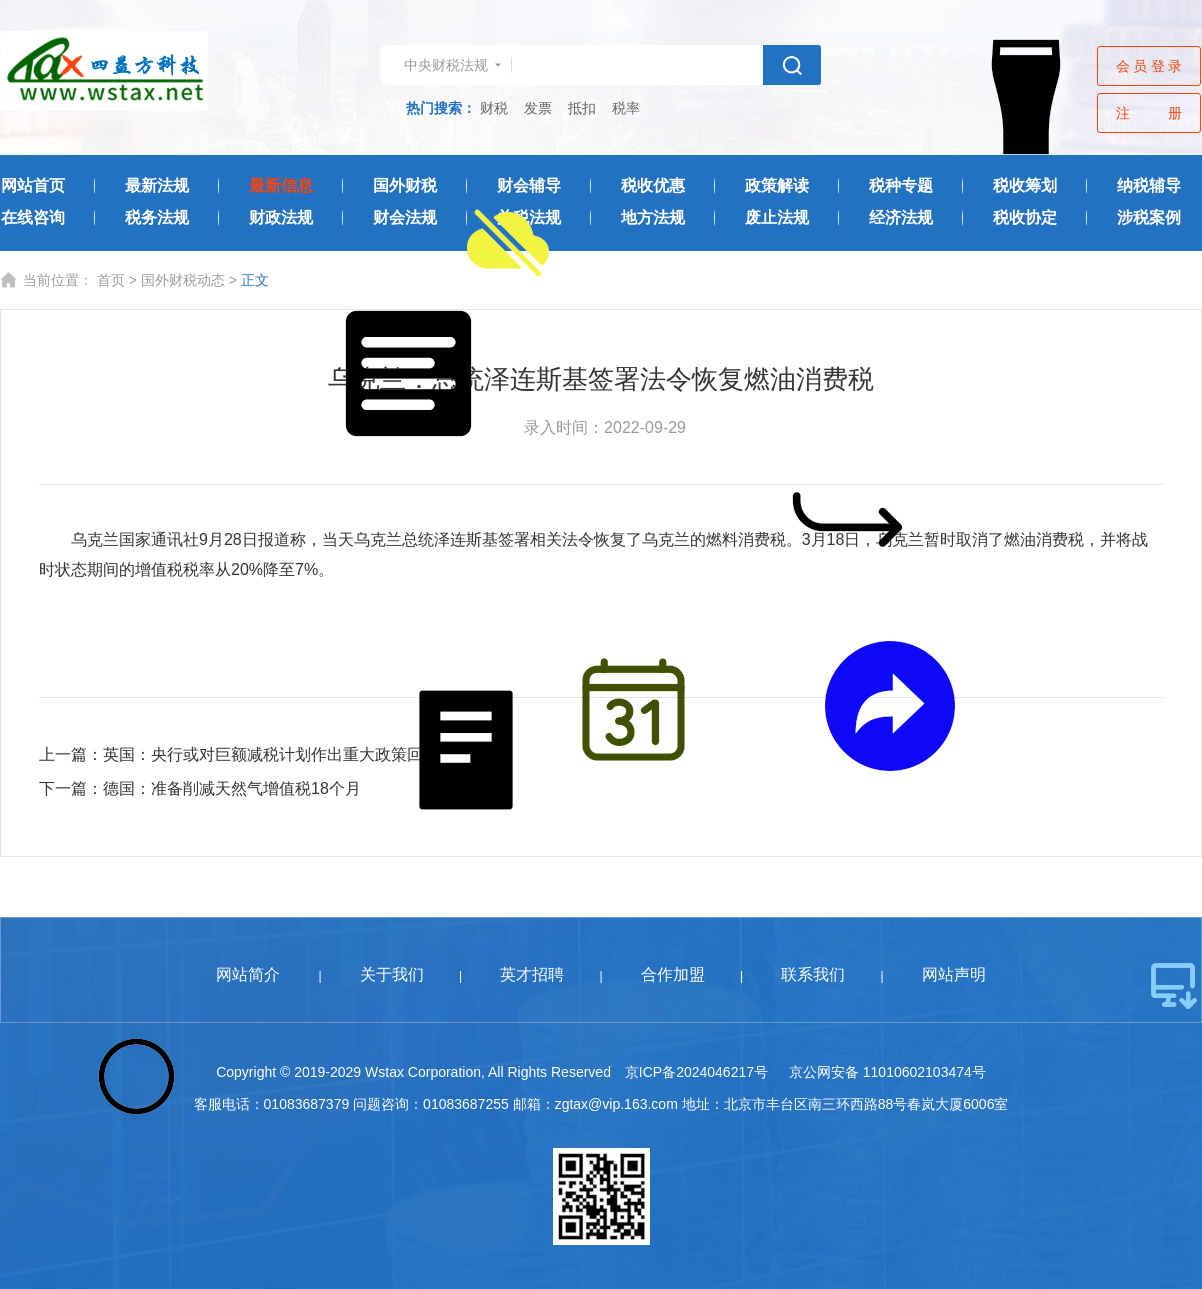  Describe the element at coordinates (1026, 97) in the screenshot. I see `view nearby pubs or bars` at that location.